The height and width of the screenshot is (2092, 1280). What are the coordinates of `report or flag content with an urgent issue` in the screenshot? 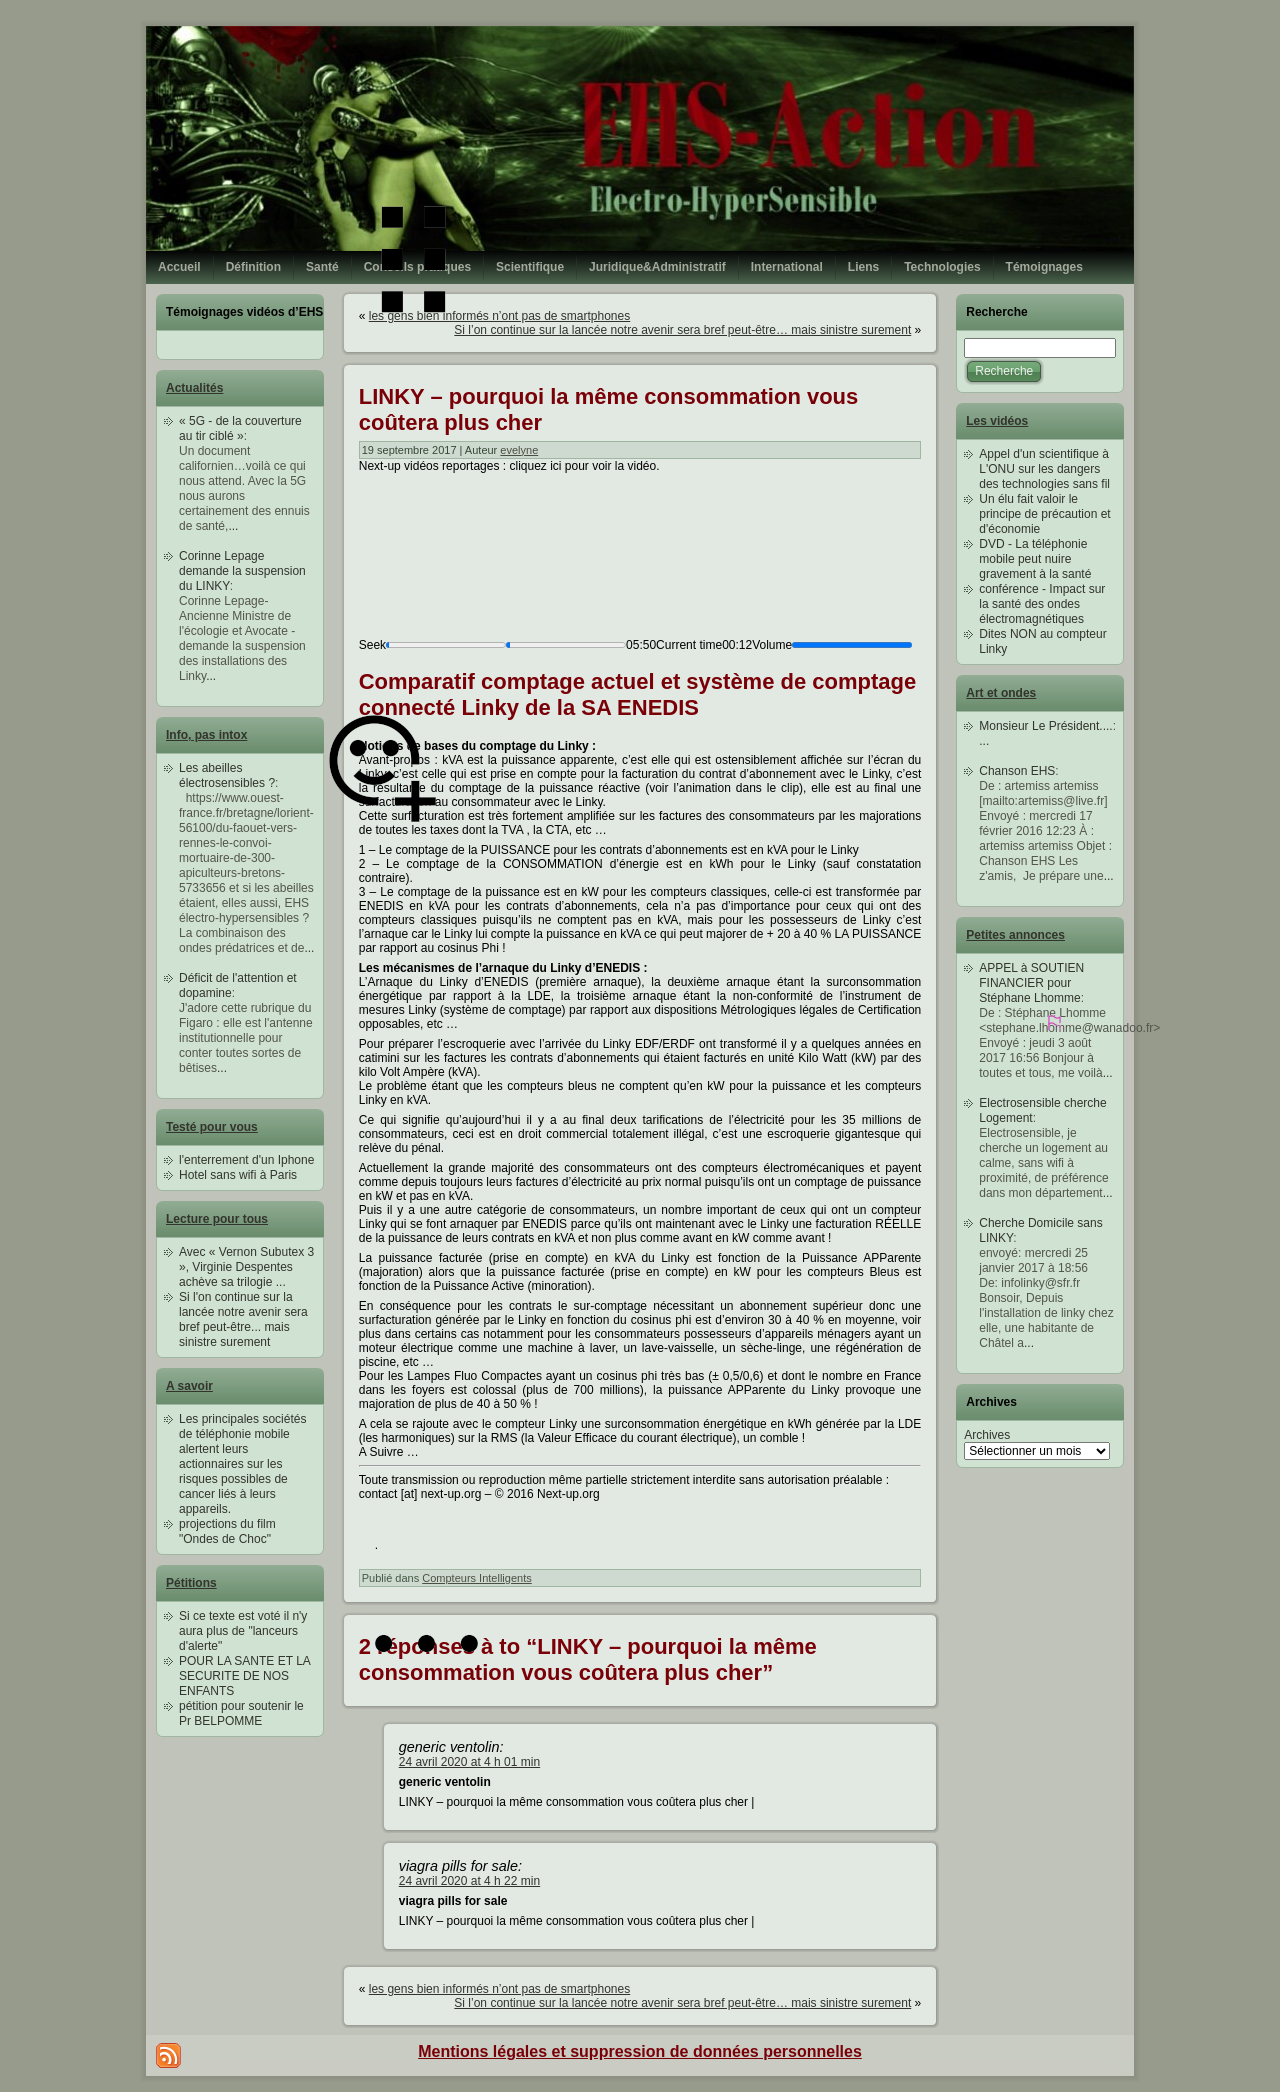 It's located at (1054, 1022).